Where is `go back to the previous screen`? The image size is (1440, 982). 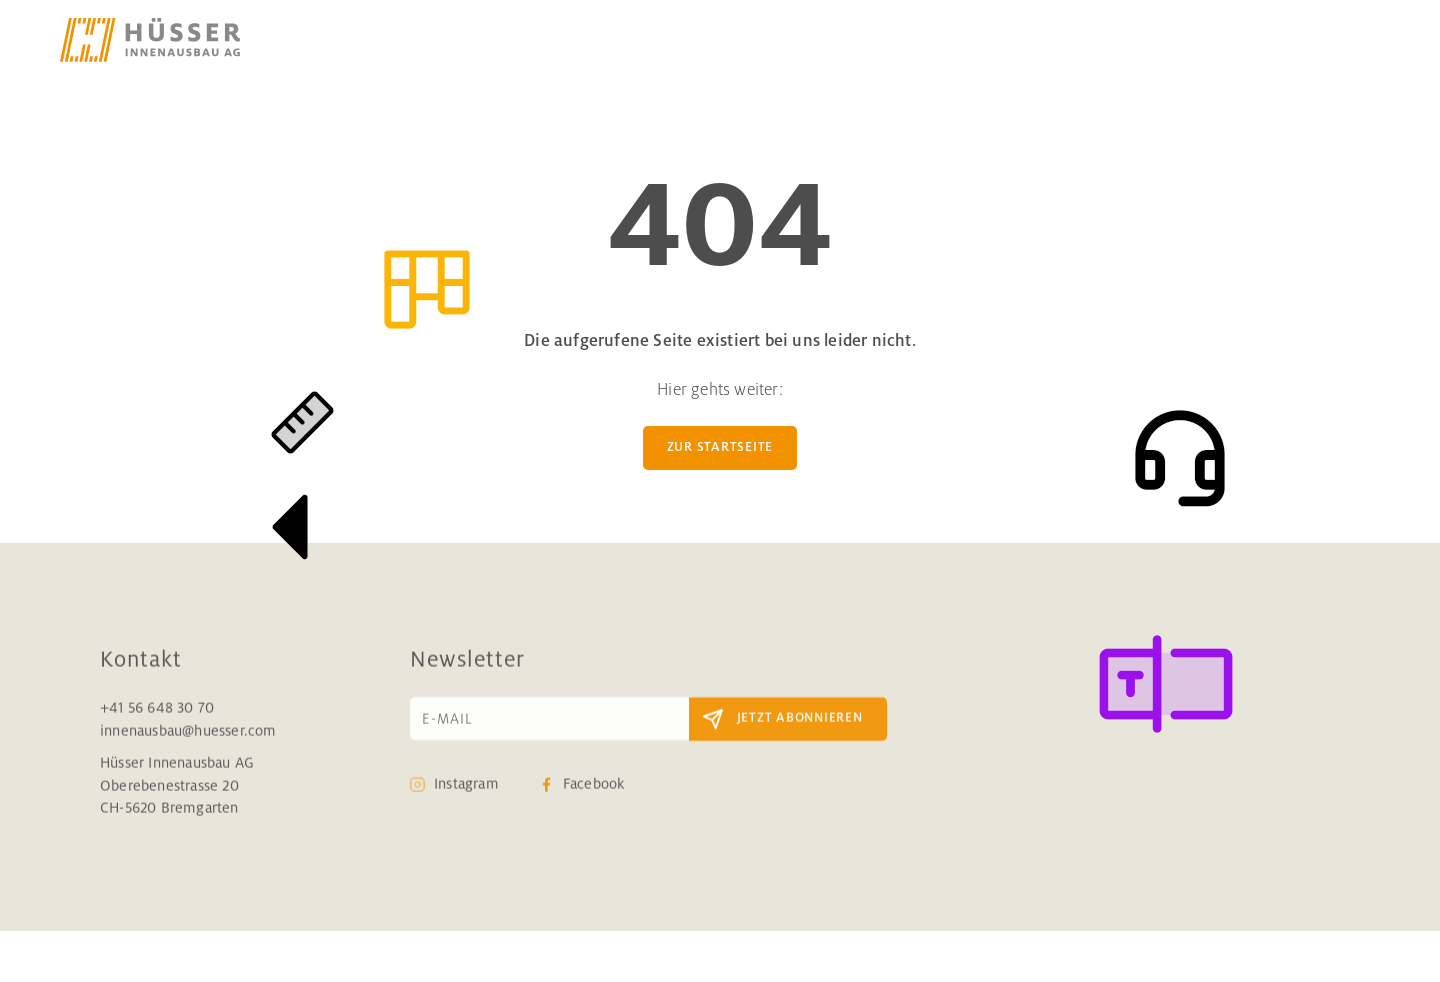 go back to the previous screen is located at coordinates (293, 527).